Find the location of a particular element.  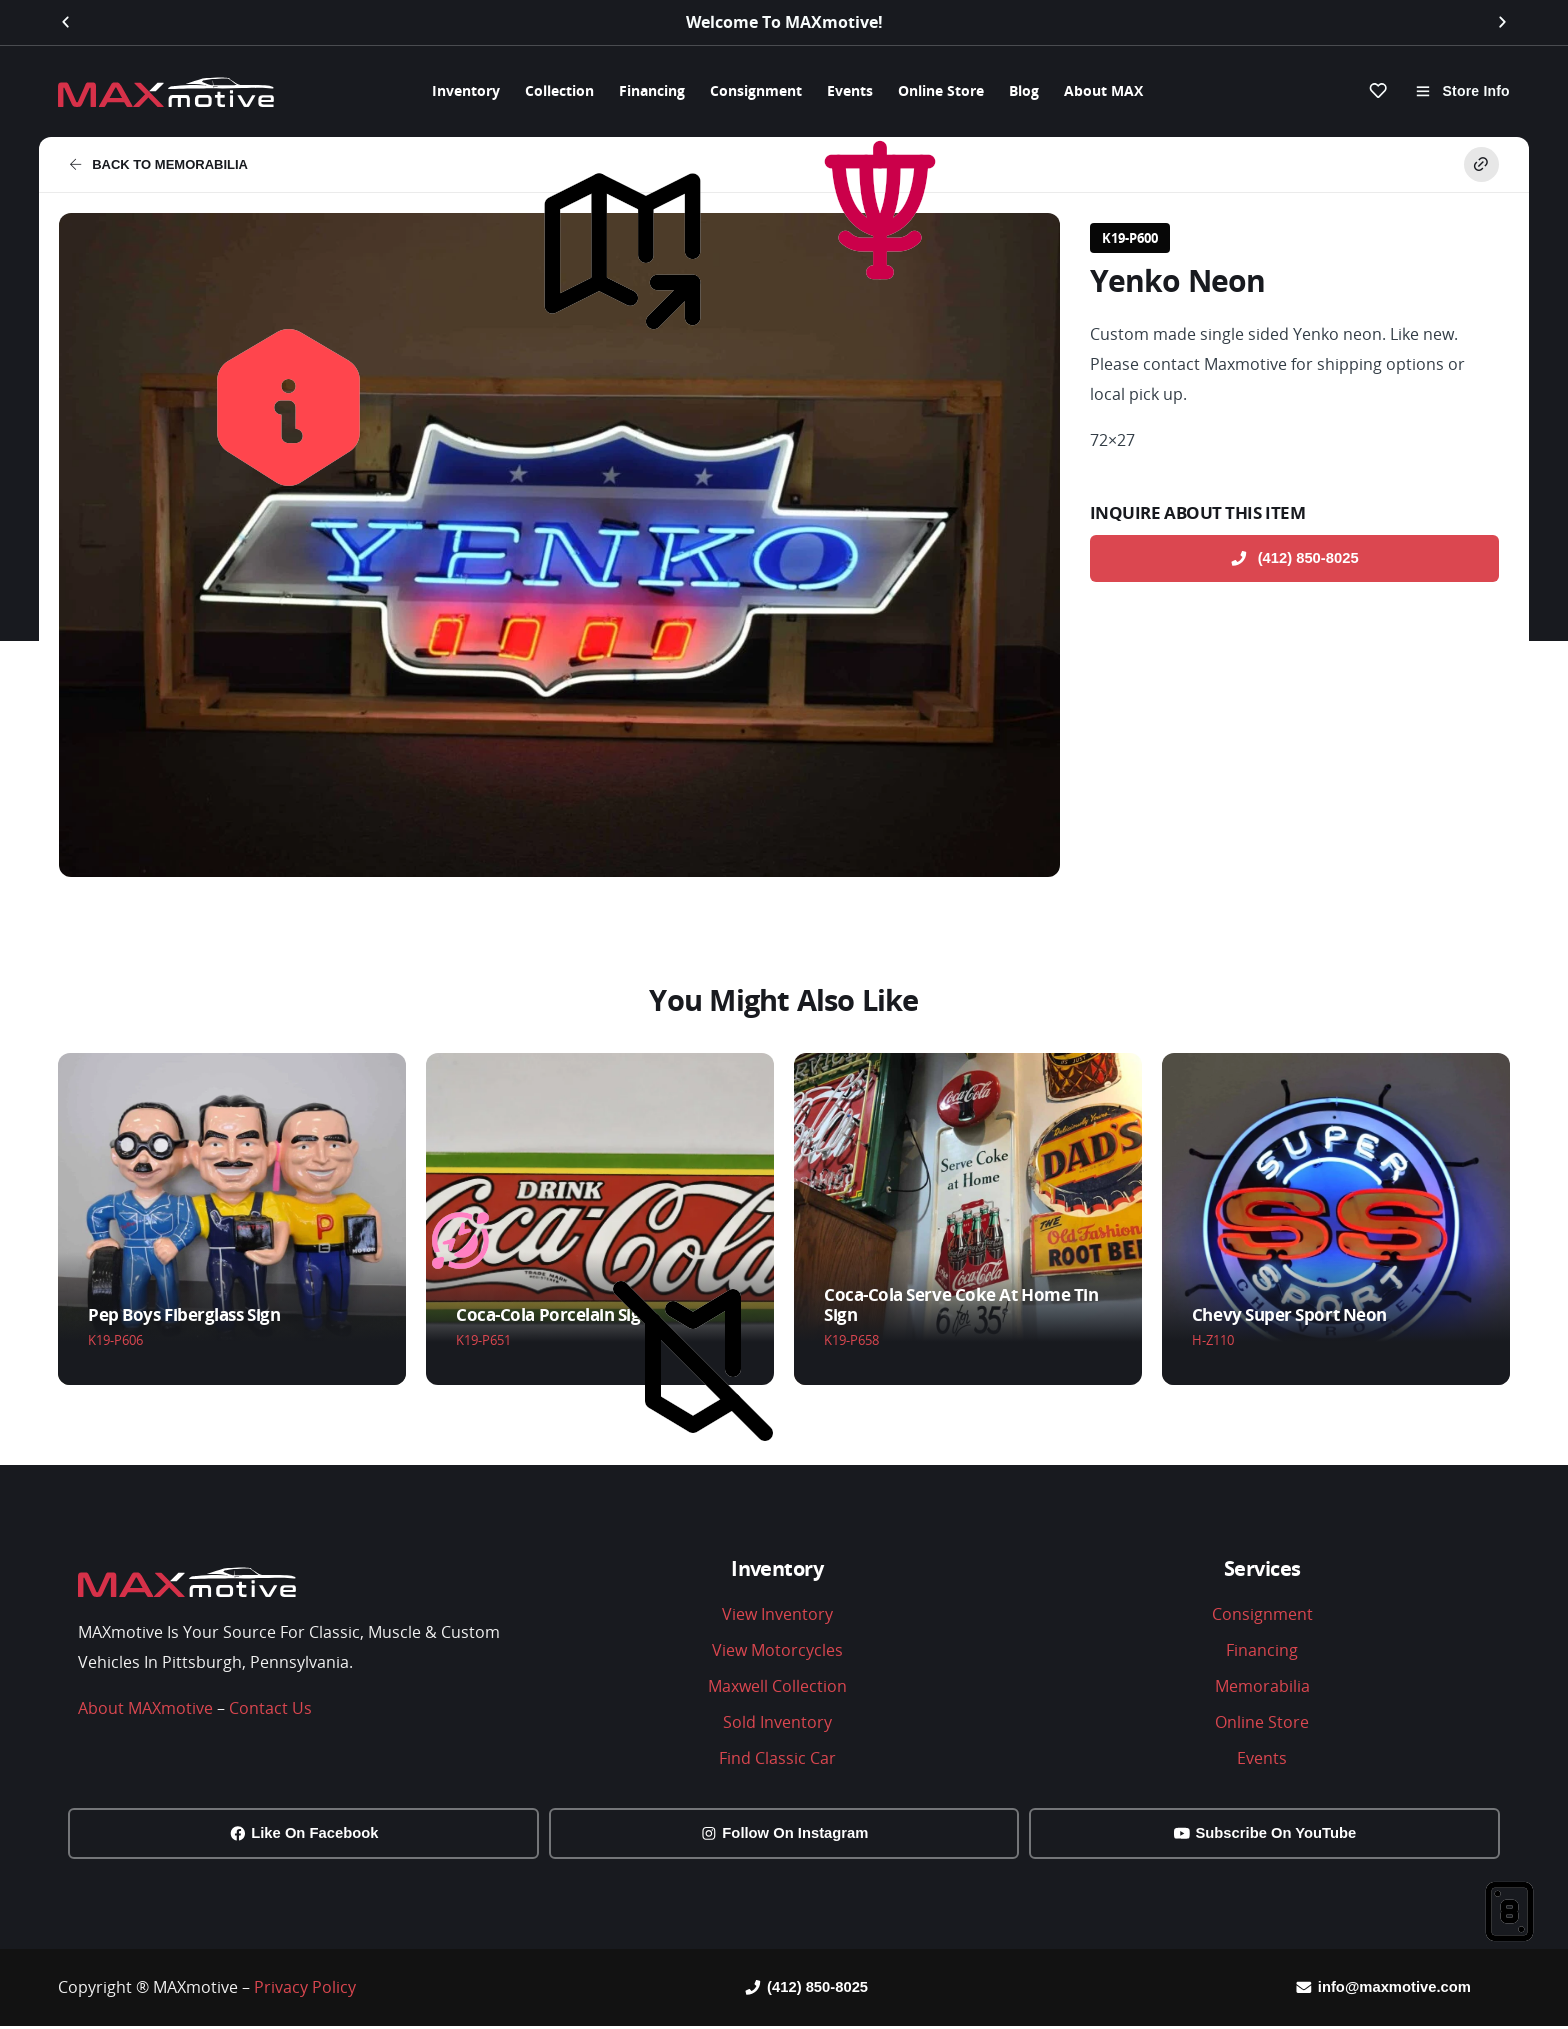

disable badge notifications is located at coordinates (693, 1361).